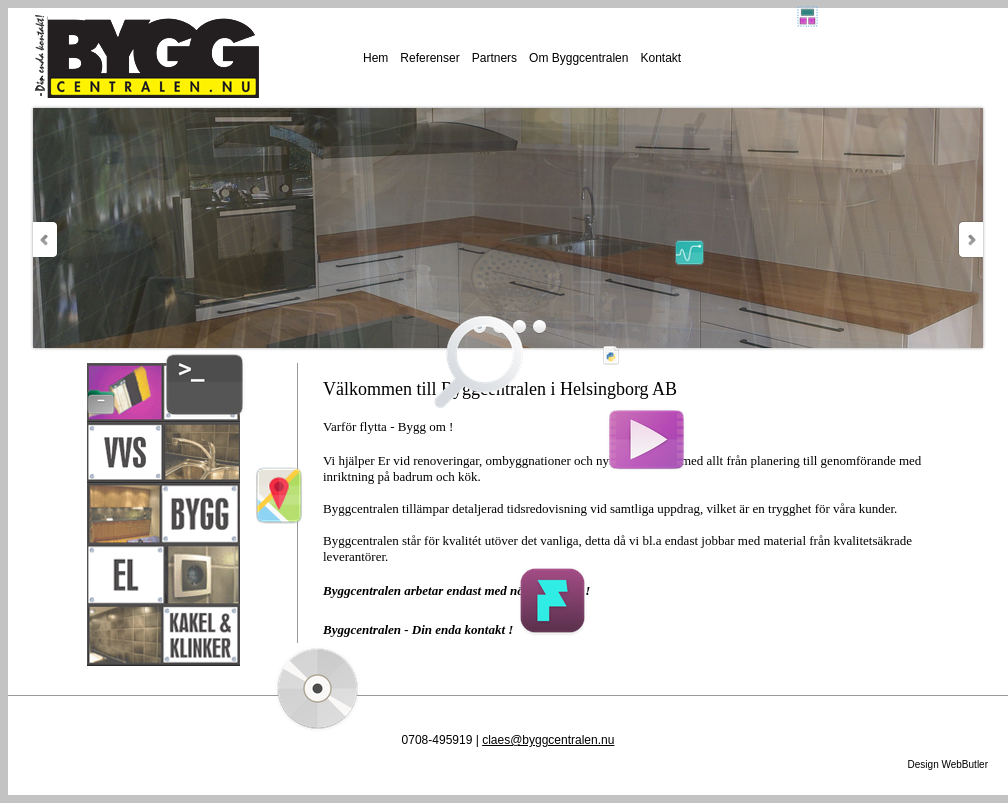  I want to click on select all items in the current view, so click(807, 16).